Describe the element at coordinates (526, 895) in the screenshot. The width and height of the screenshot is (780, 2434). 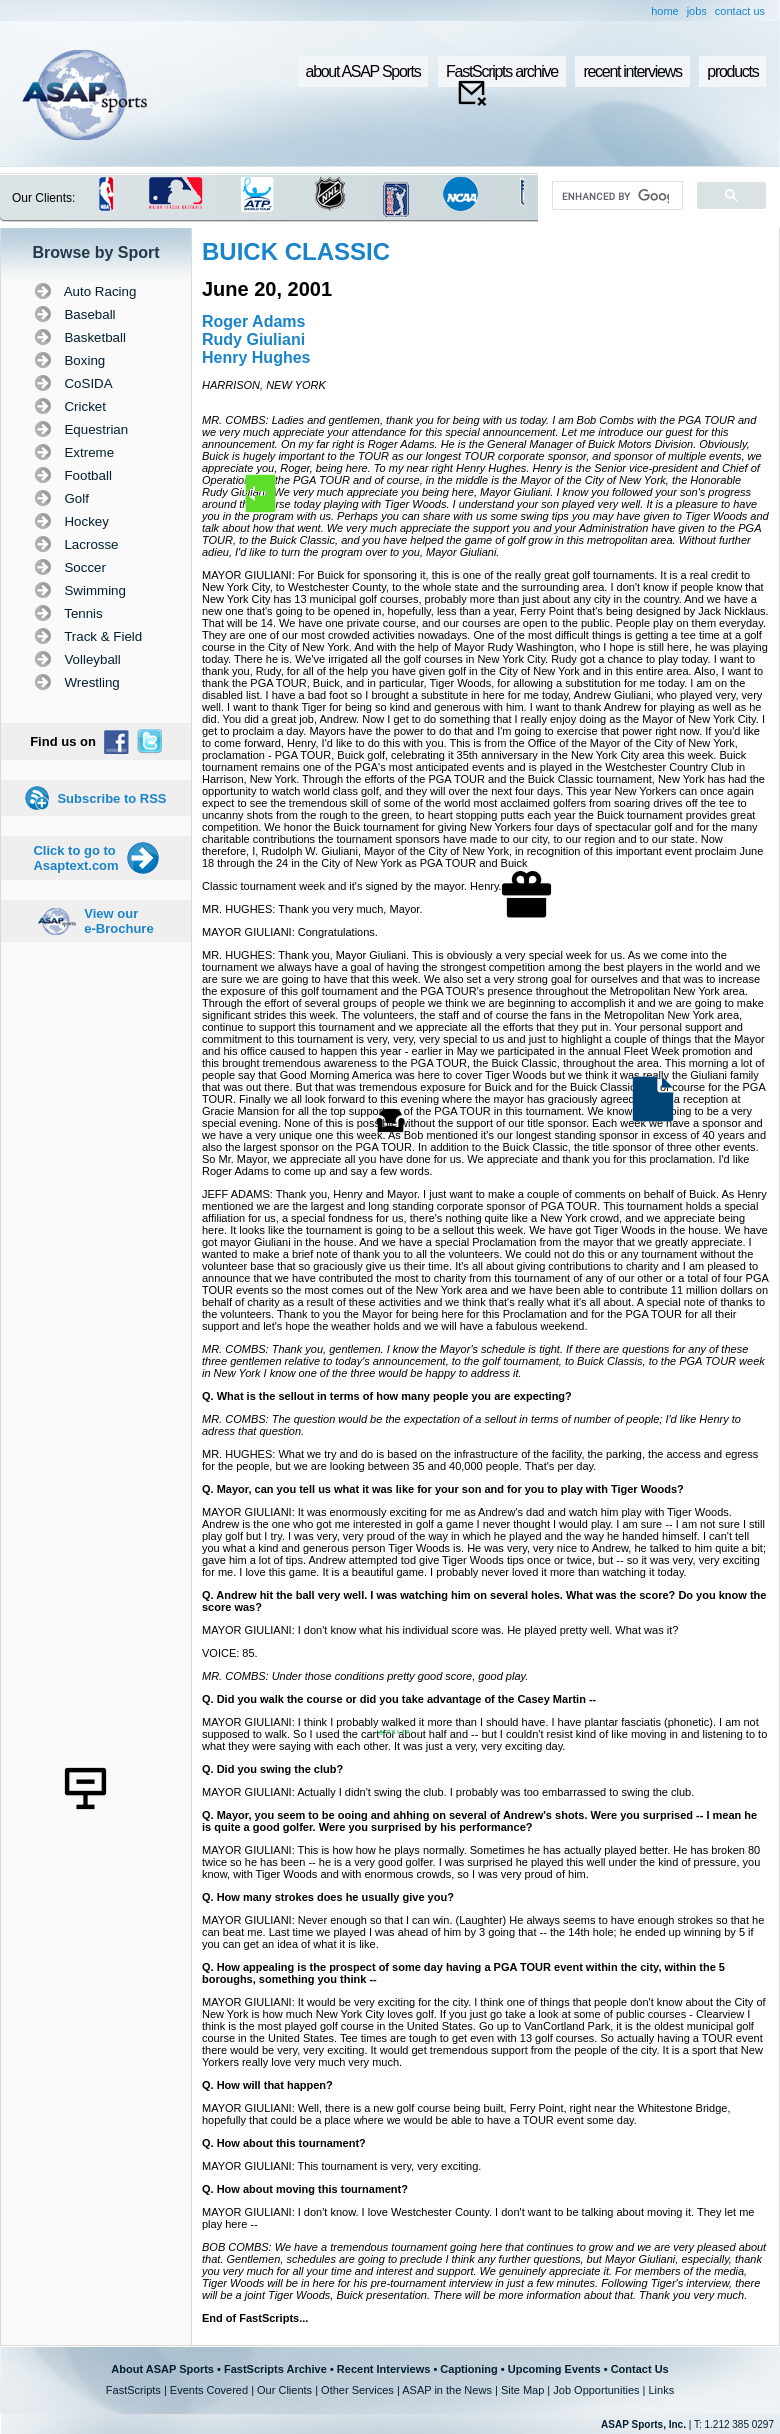
I see `view gifts or rewards` at that location.